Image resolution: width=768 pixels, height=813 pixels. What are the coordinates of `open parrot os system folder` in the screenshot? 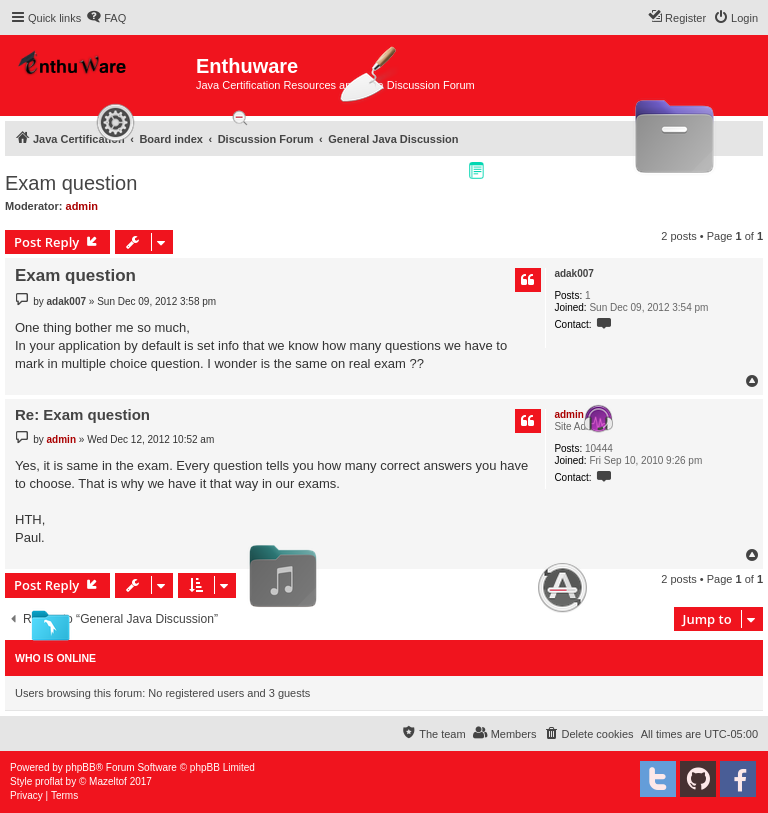 It's located at (50, 626).